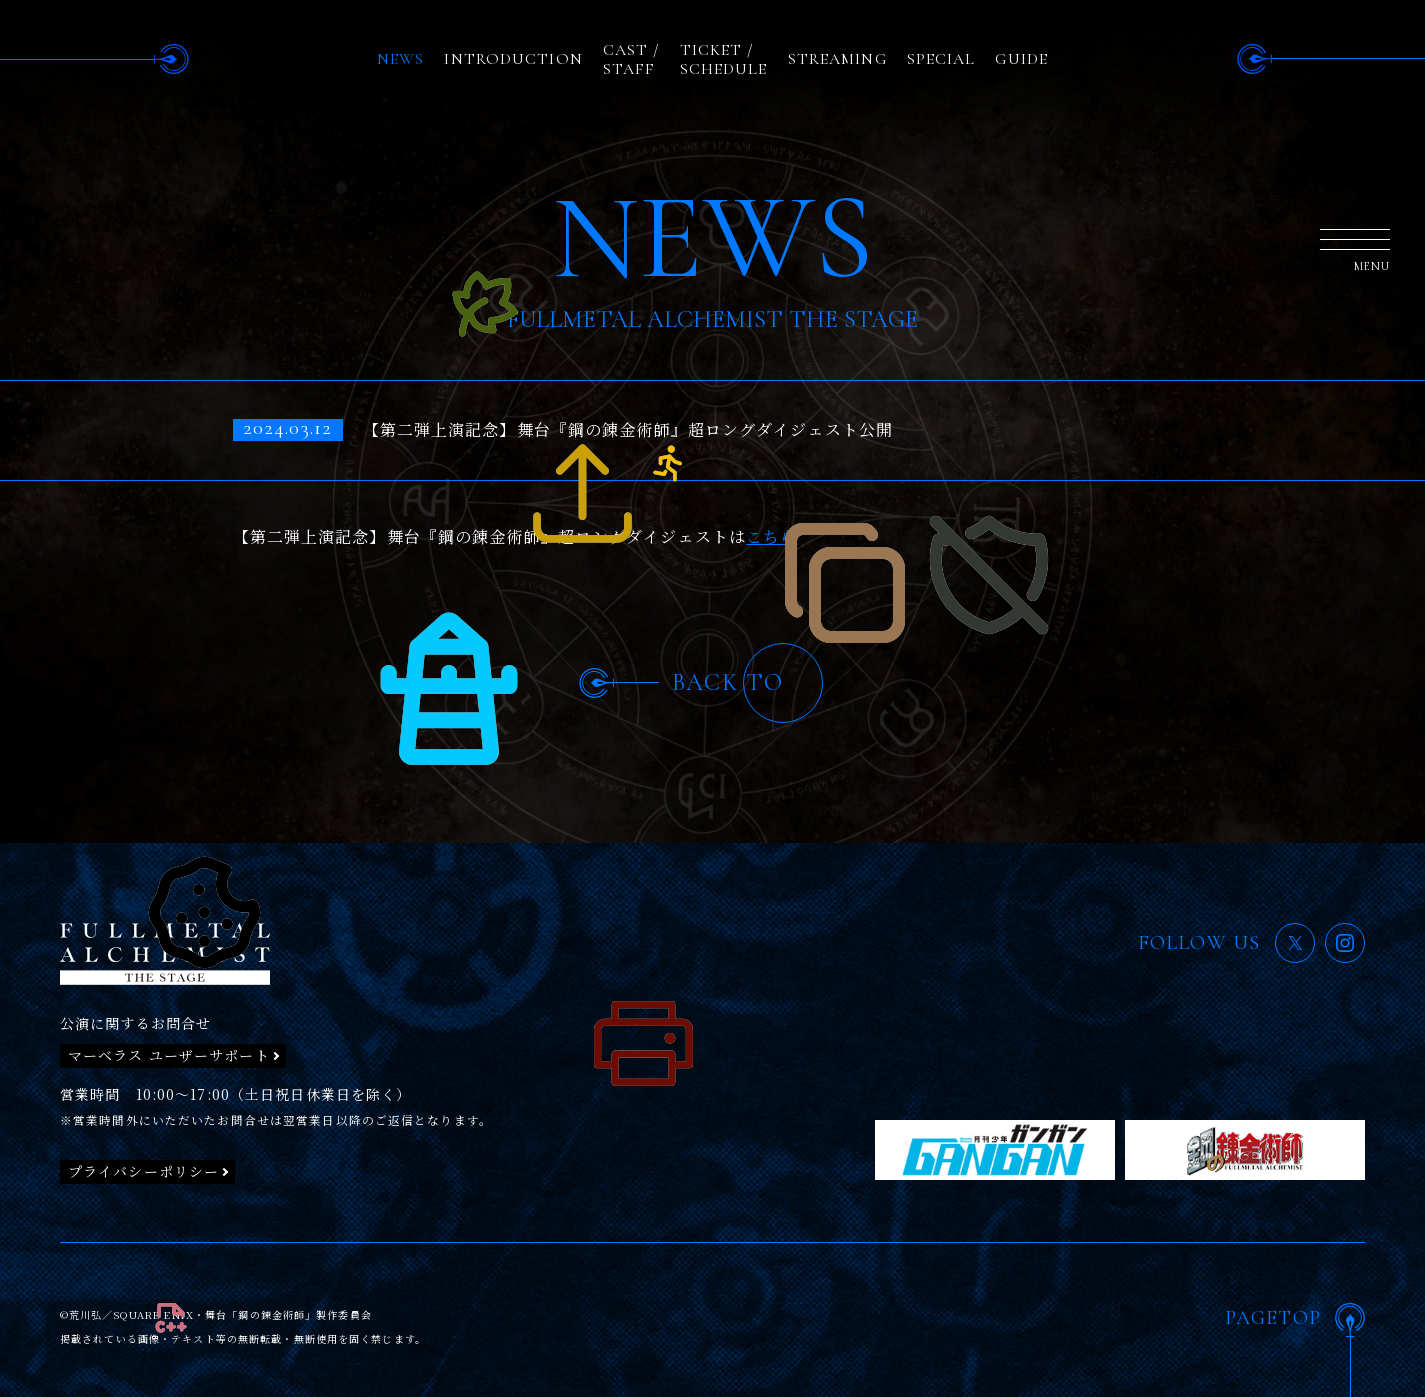 The image size is (1425, 1397). I want to click on a C++ source code file, so click(171, 1319).